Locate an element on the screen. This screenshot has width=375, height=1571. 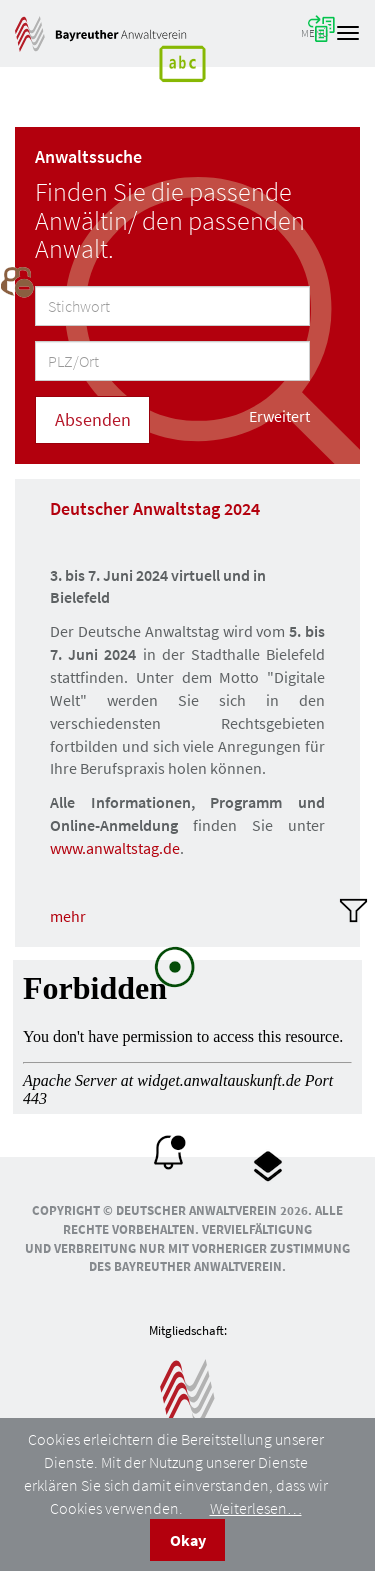
find all references to a symbol or variable is located at coordinates (321, 28).